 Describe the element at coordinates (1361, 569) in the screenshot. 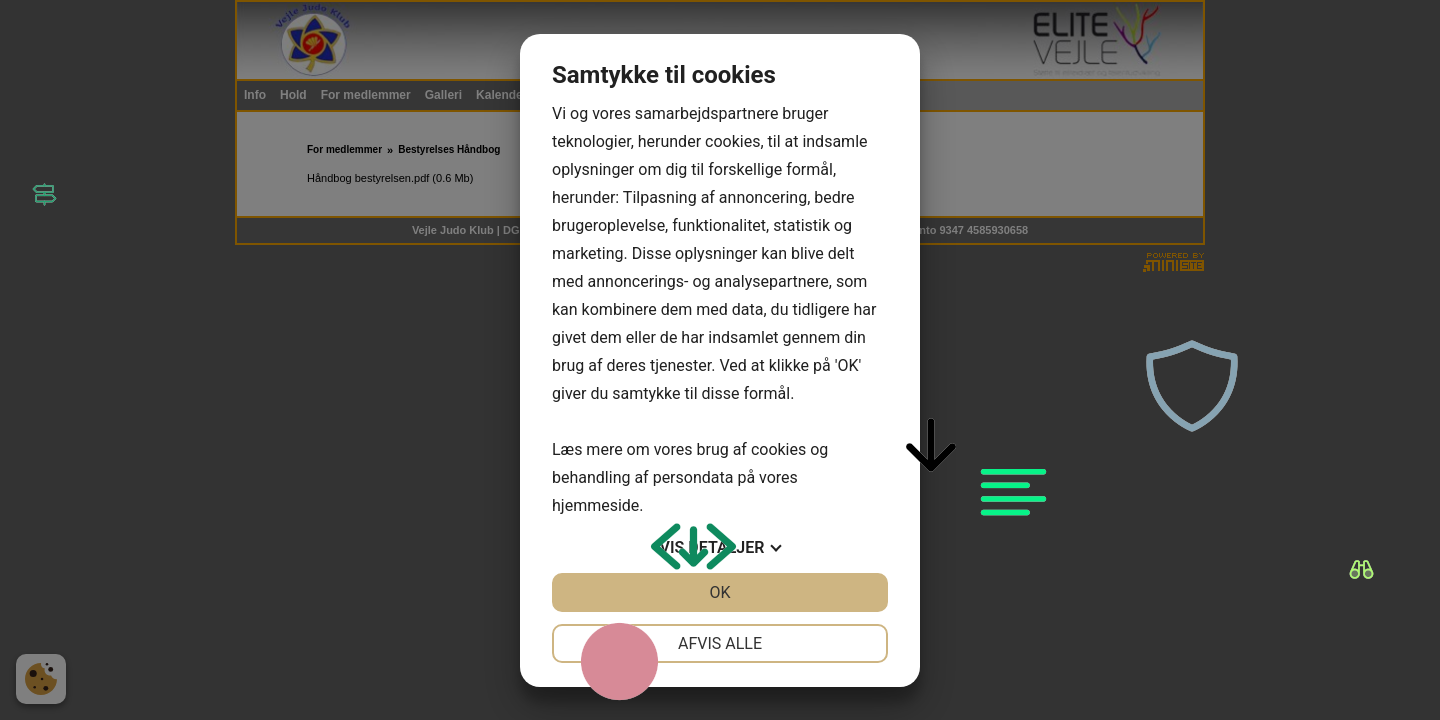

I see `search or explore content` at that location.